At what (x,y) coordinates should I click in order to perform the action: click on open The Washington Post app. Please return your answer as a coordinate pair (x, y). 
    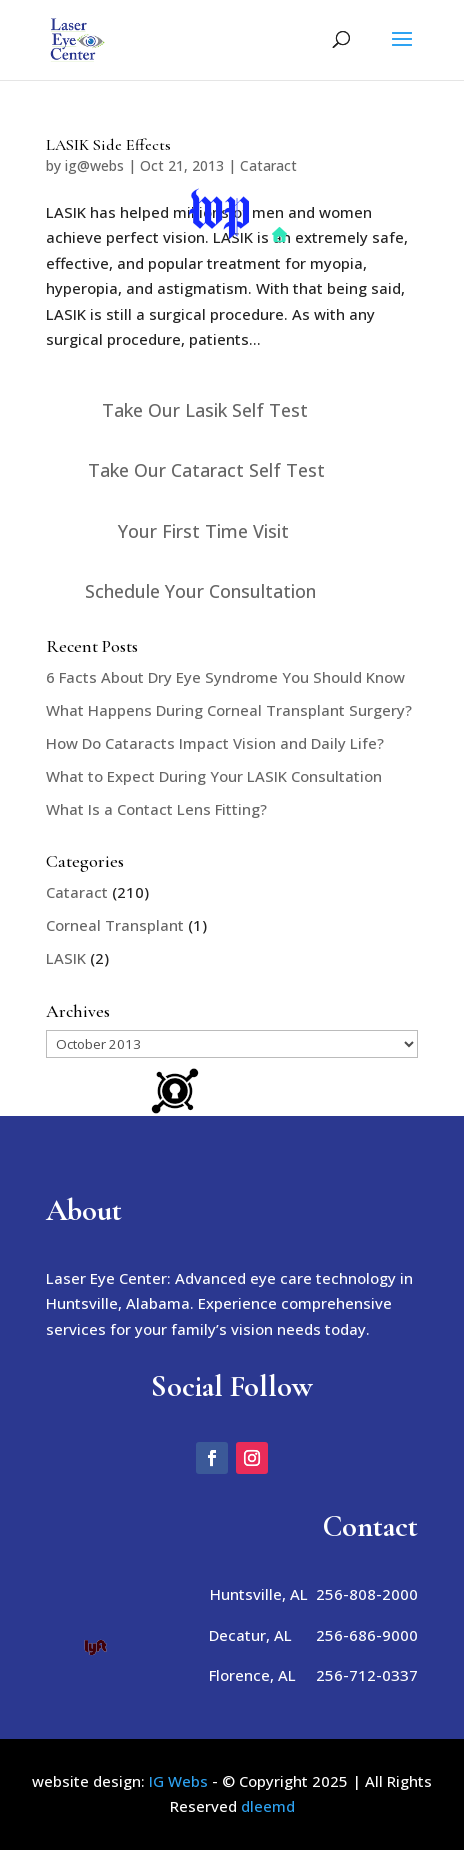
    Looking at the image, I should click on (219, 214).